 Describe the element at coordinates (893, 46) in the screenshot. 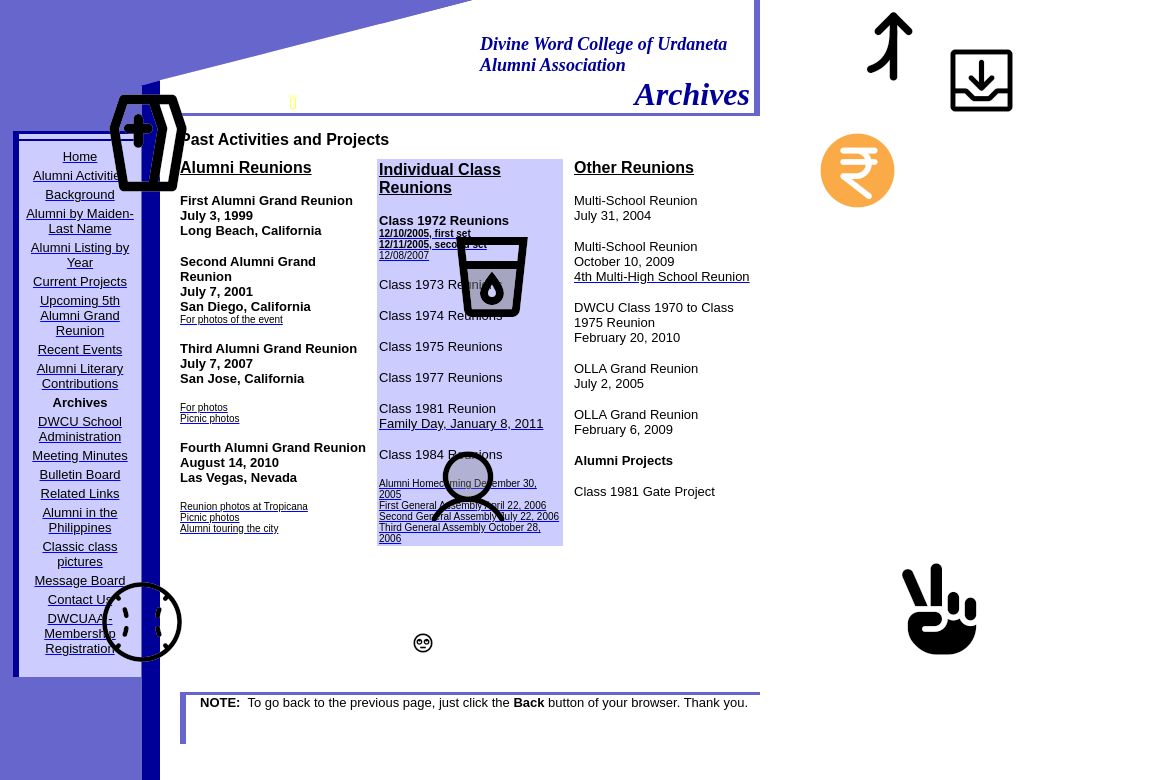

I see `merge content or branches to the left` at that location.